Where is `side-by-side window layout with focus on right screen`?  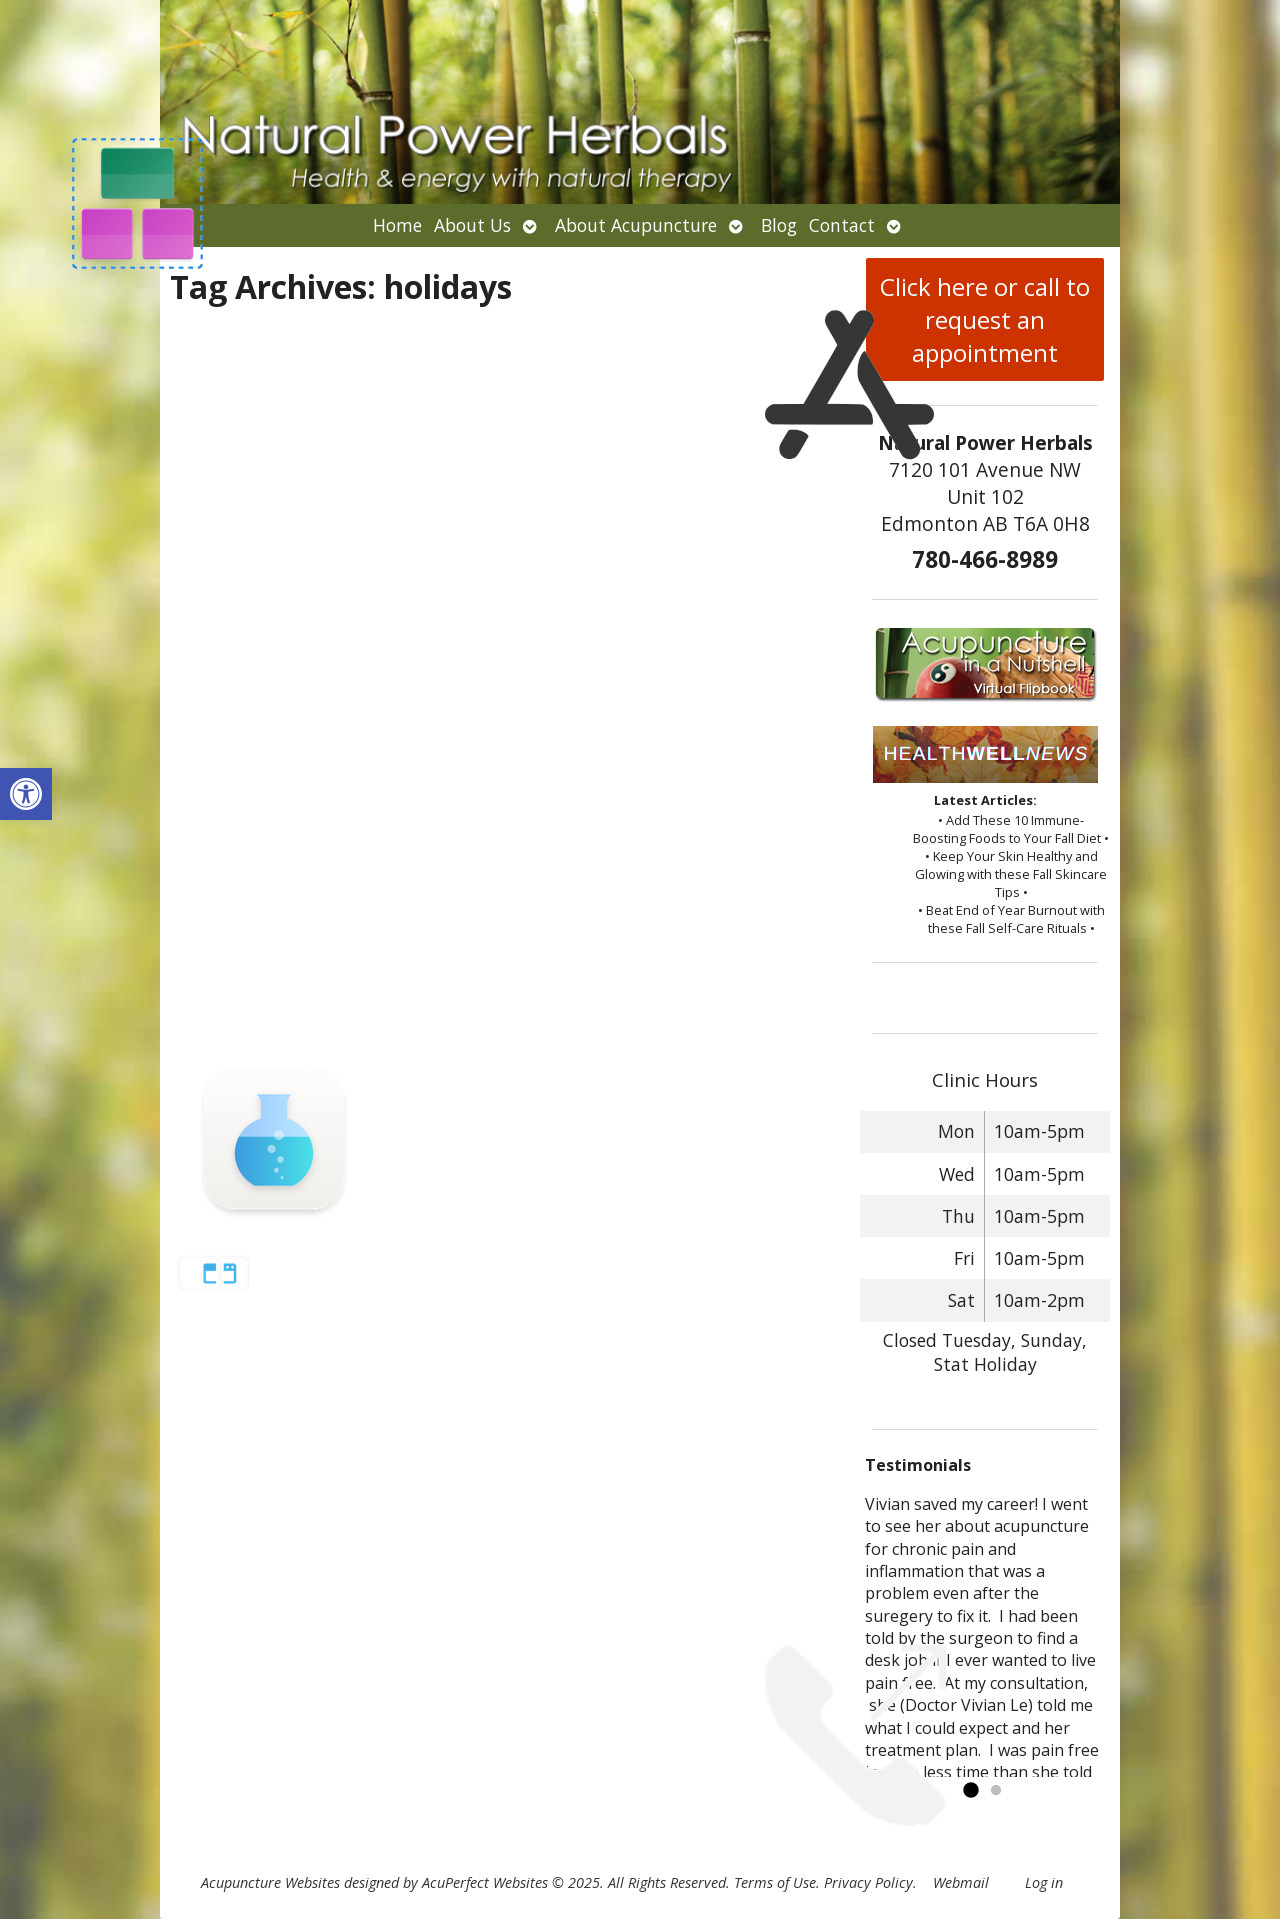
side-by-side window layout with focus on right screen is located at coordinates (213, 1273).